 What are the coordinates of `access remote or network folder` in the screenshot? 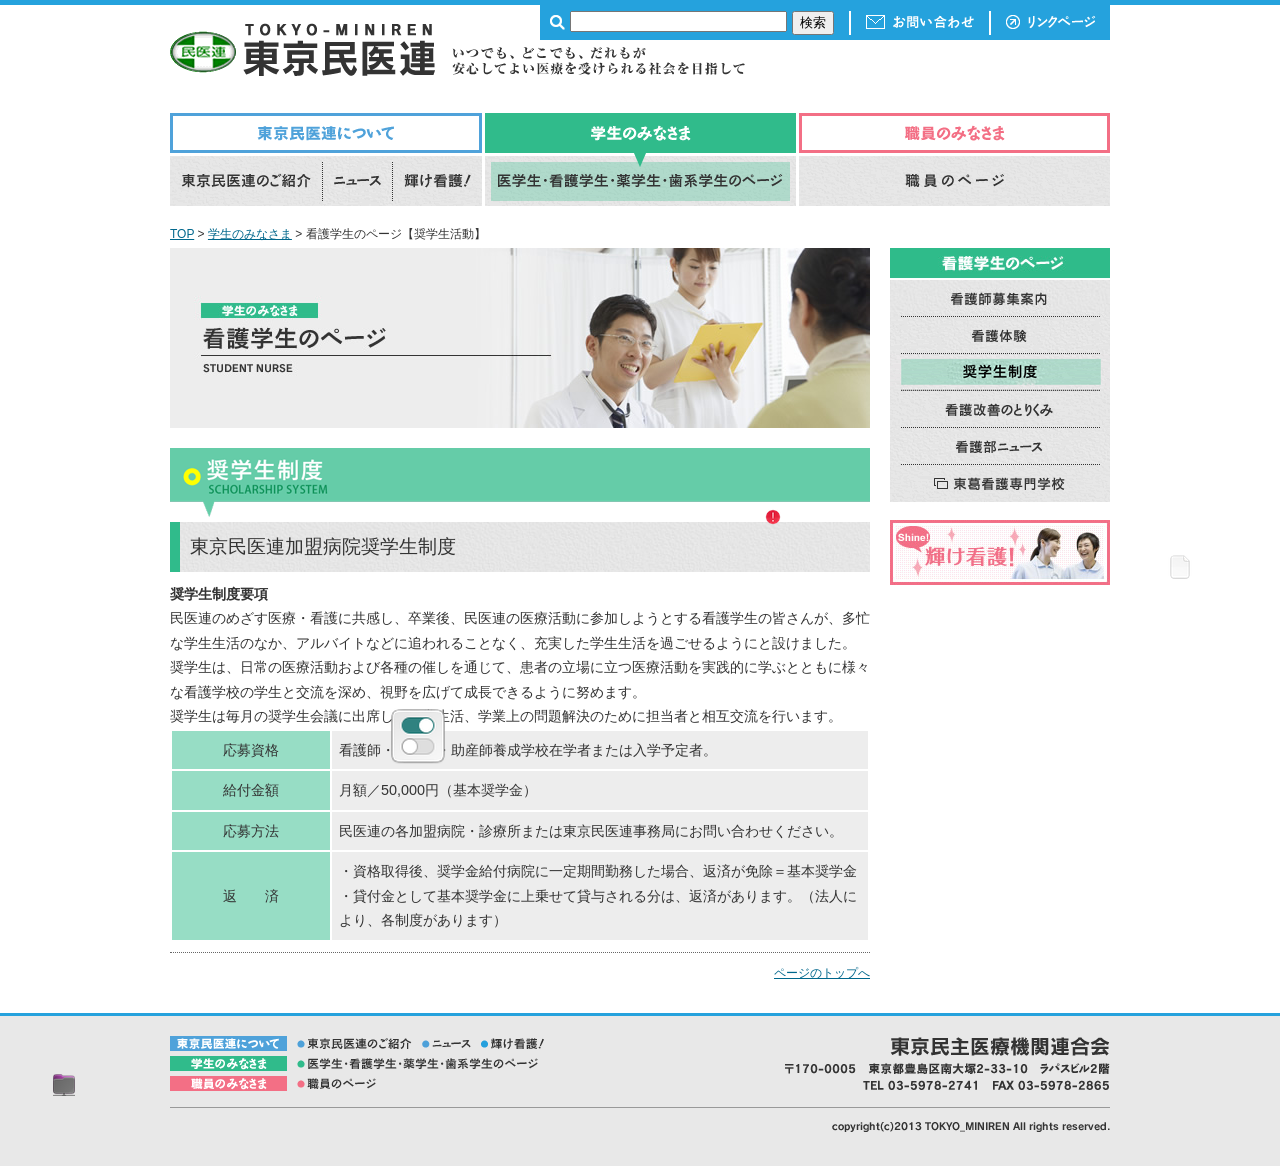 It's located at (64, 1085).